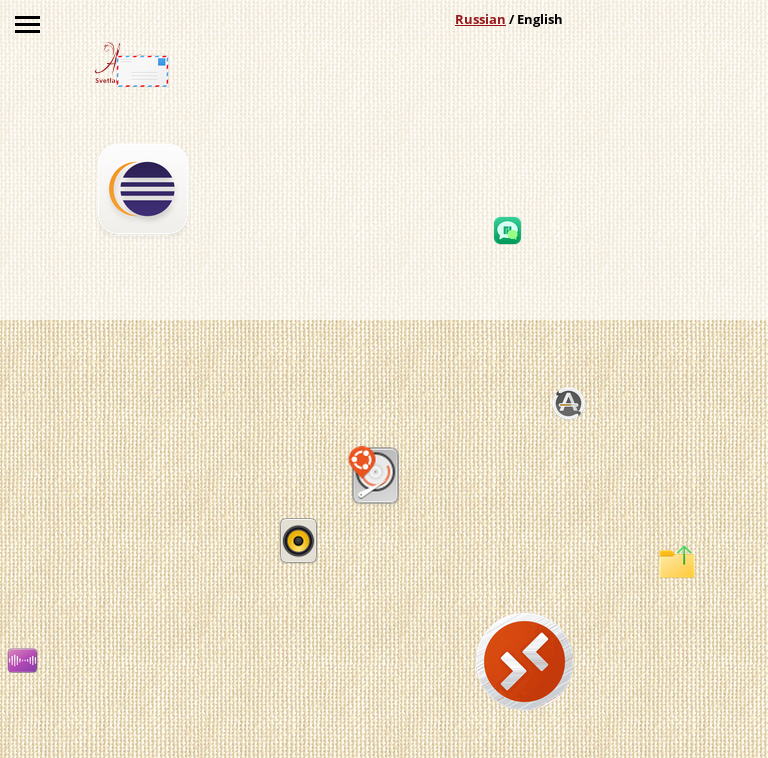 The width and height of the screenshot is (768, 758). Describe the element at coordinates (507, 230) in the screenshot. I see `open matray messaging app` at that location.